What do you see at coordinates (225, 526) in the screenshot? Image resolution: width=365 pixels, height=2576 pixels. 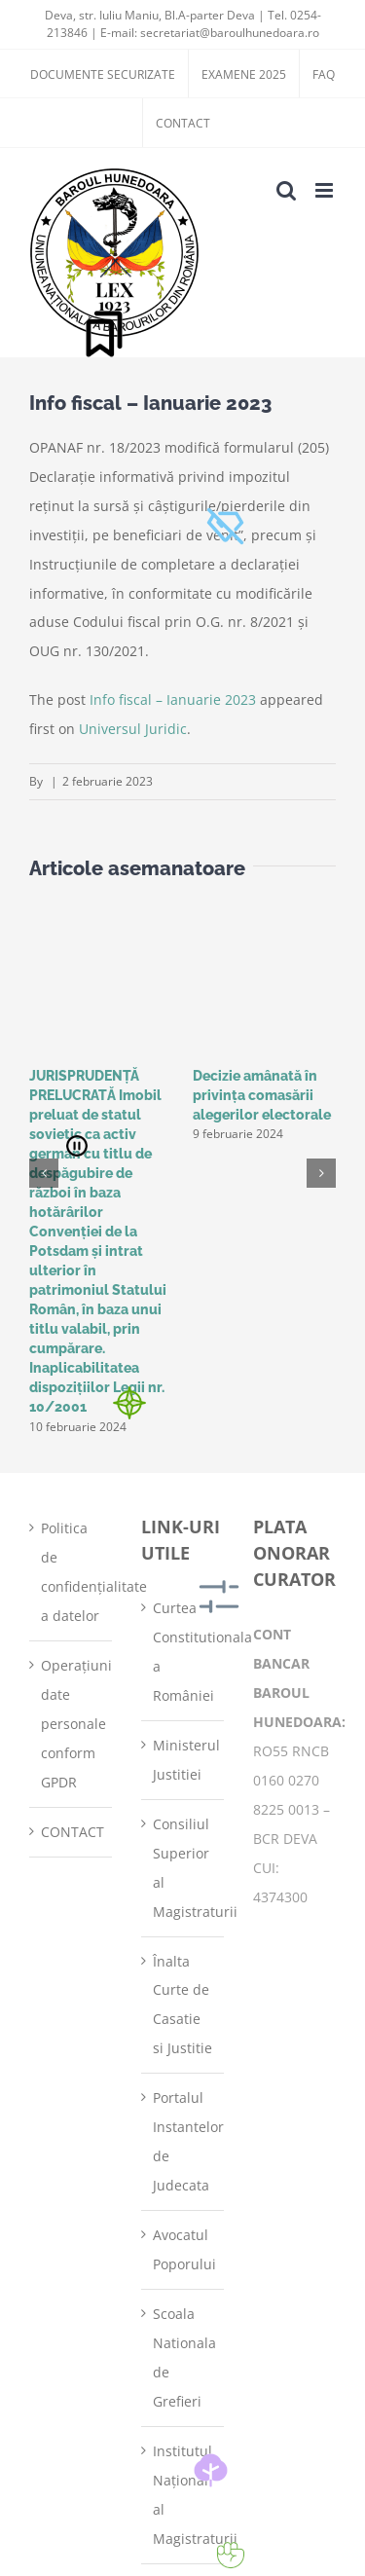 I see `indicates premium features are unavailable` at bounding box center [225, 526].